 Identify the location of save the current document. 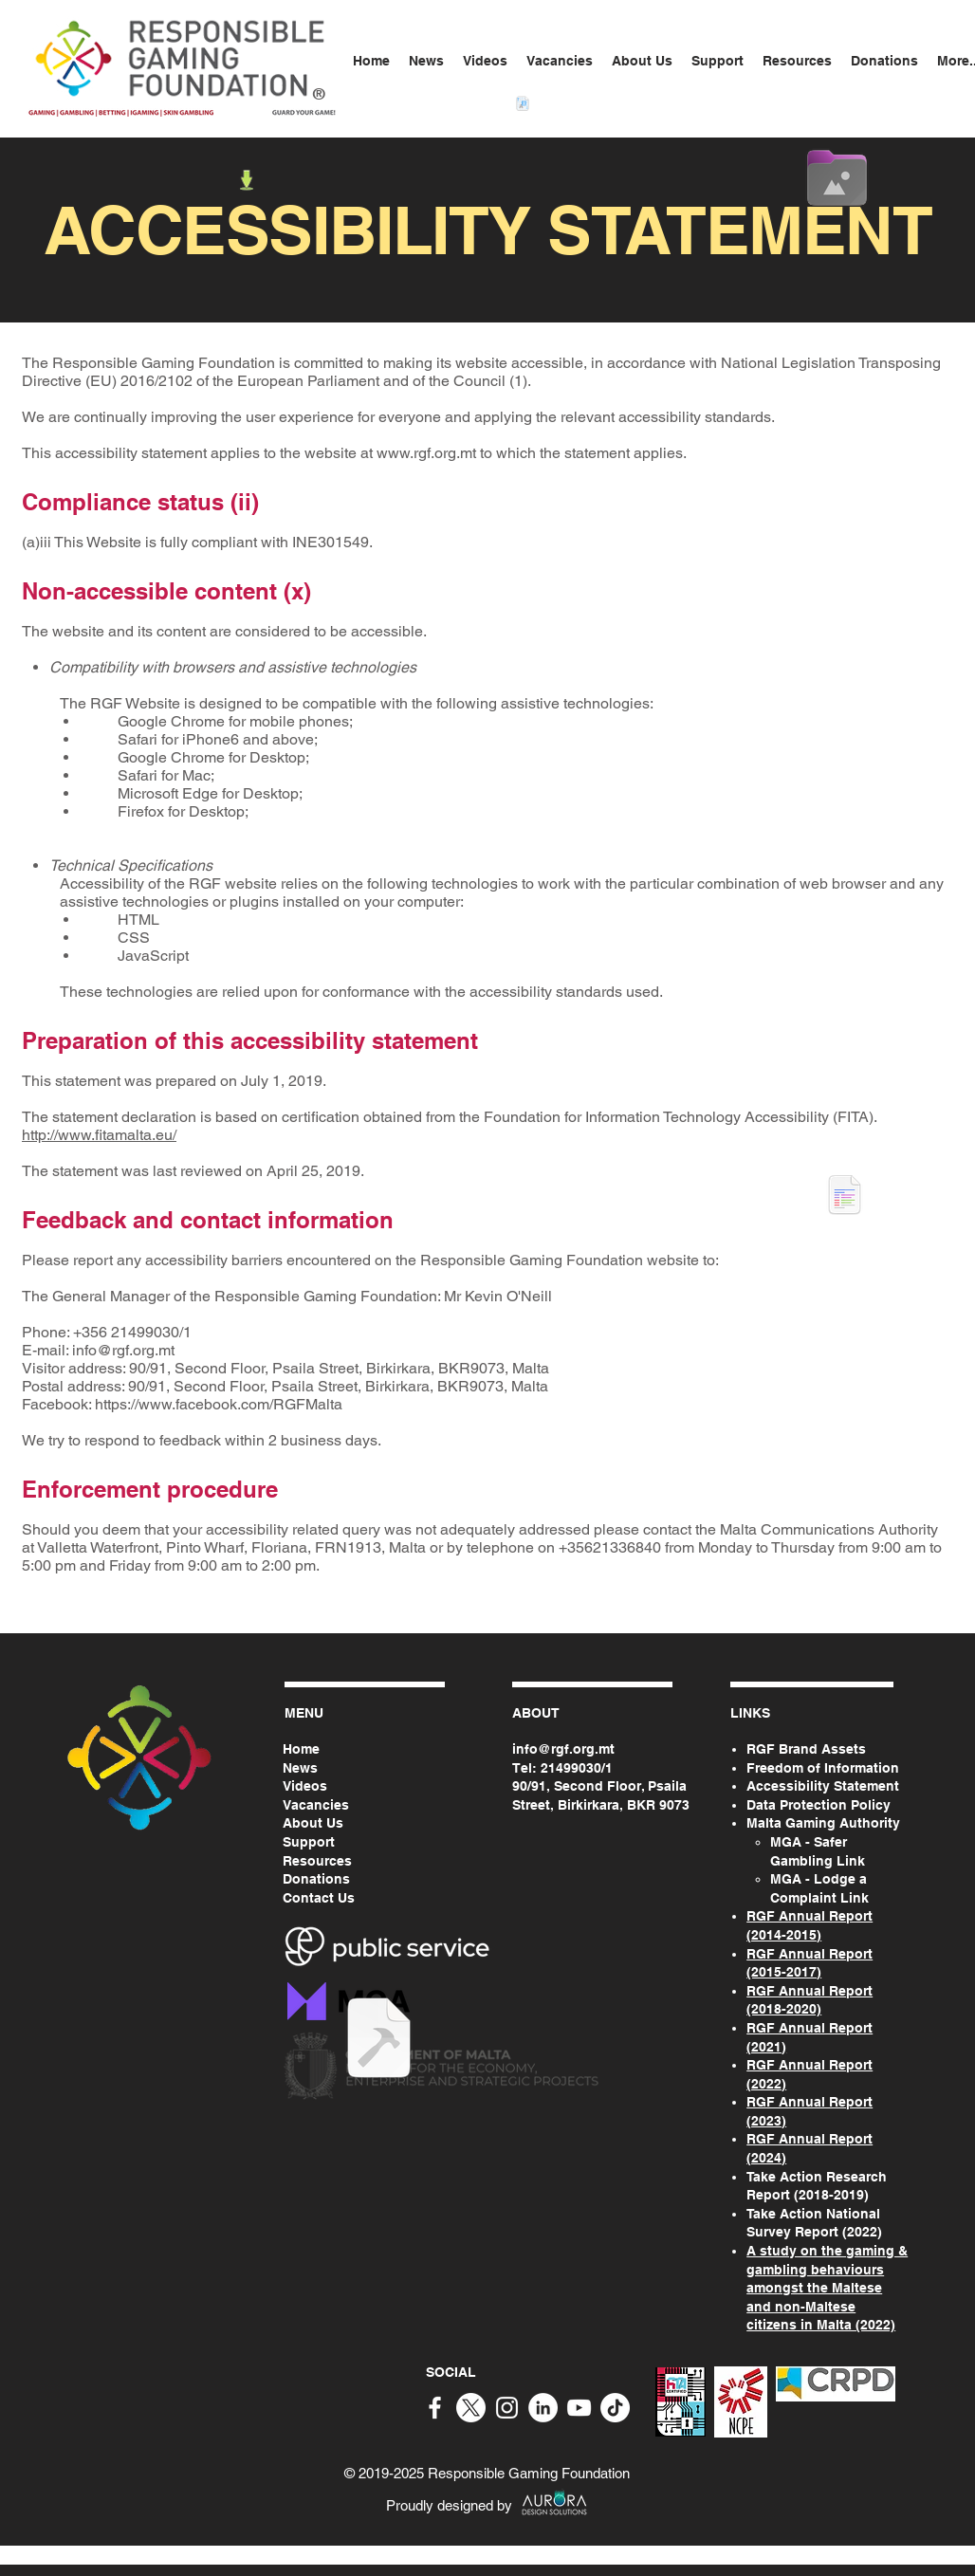
(247, 180).